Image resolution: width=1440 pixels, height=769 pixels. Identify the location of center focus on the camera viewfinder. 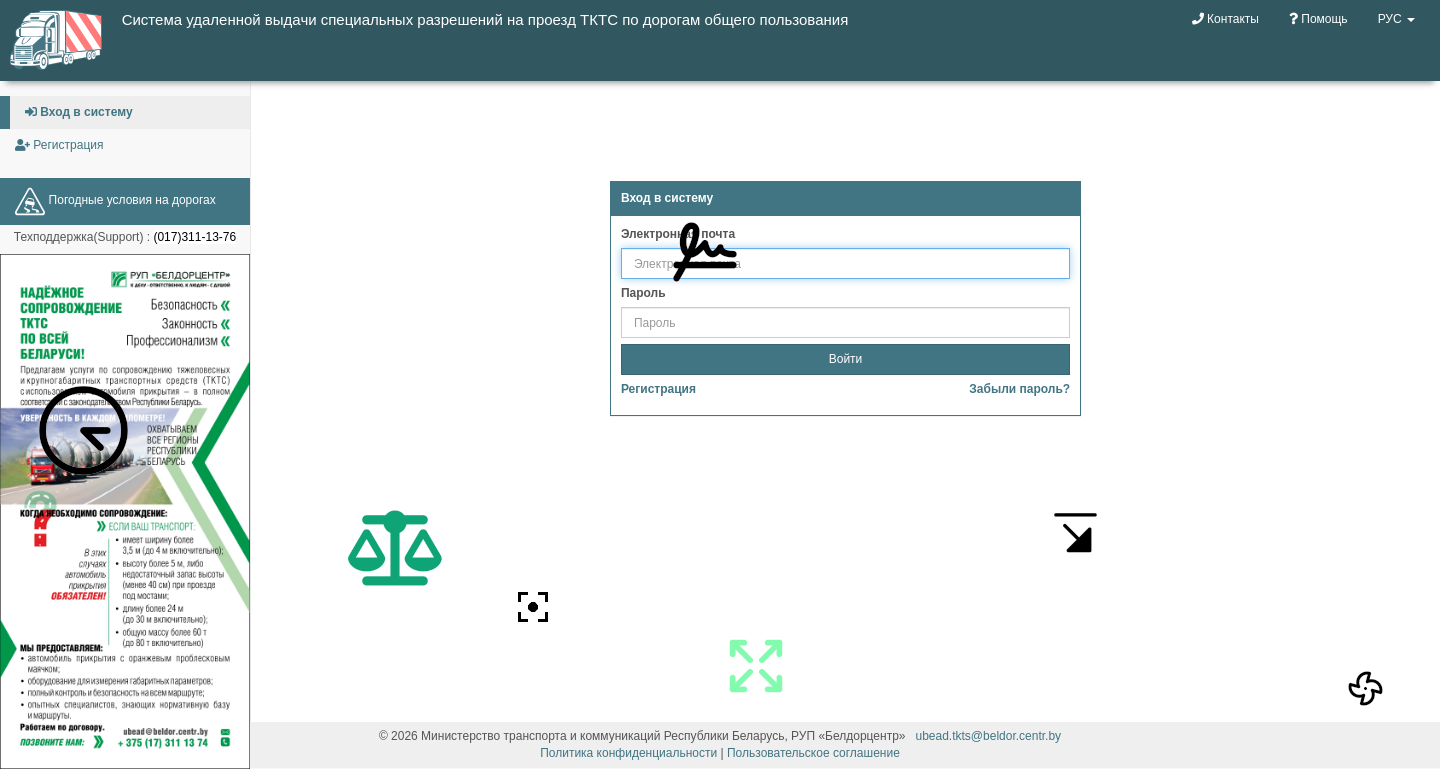
(533, 607).